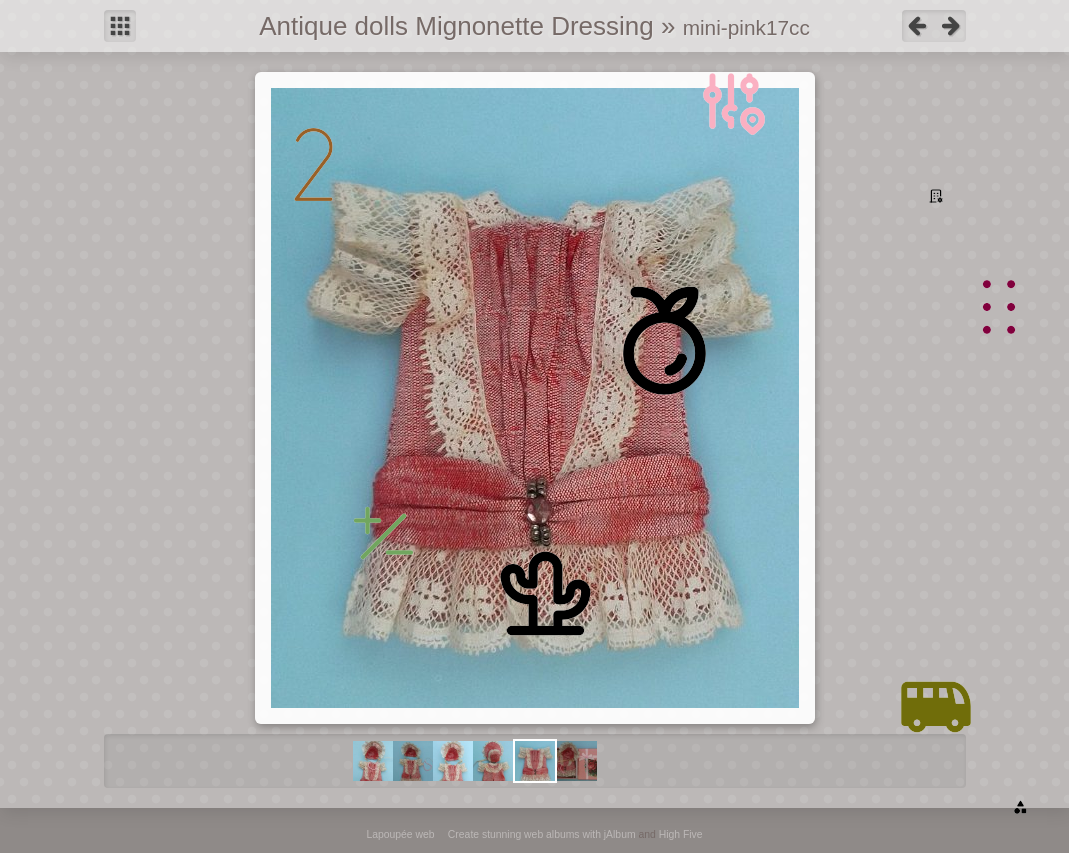 The height and width of the screenshot is (853, 1069). I want to click on indicates step two in a multi-step process, so click(313, 164).